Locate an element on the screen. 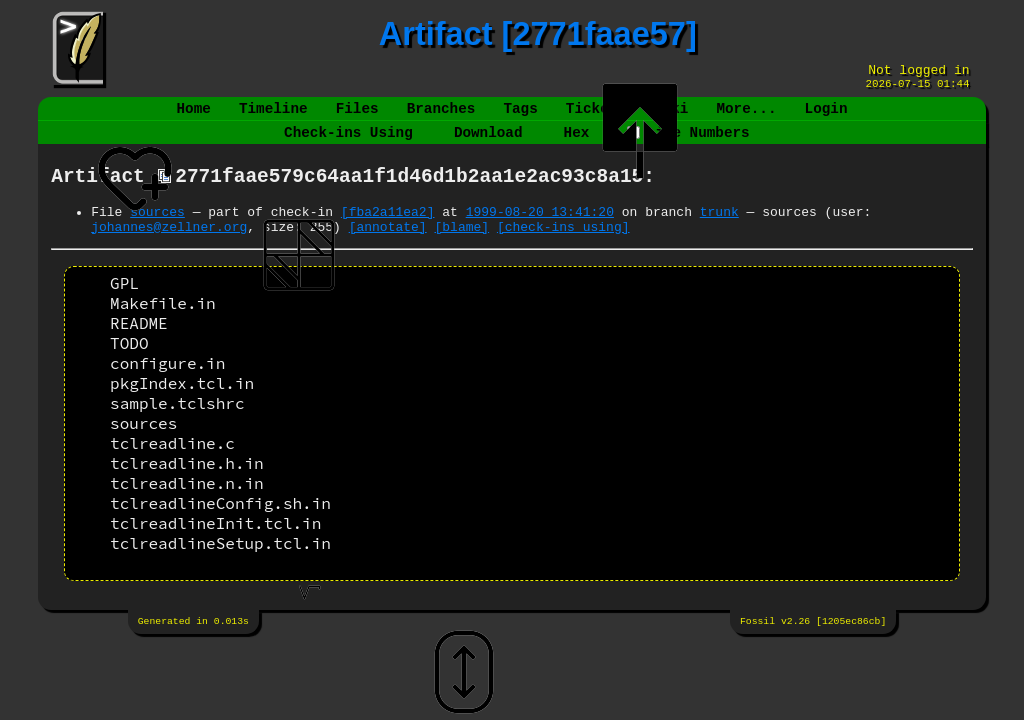 Image resolution: width=1024 pixels, height=720 pixels. scroll up or down on the page is located at coordinates (464, 672).